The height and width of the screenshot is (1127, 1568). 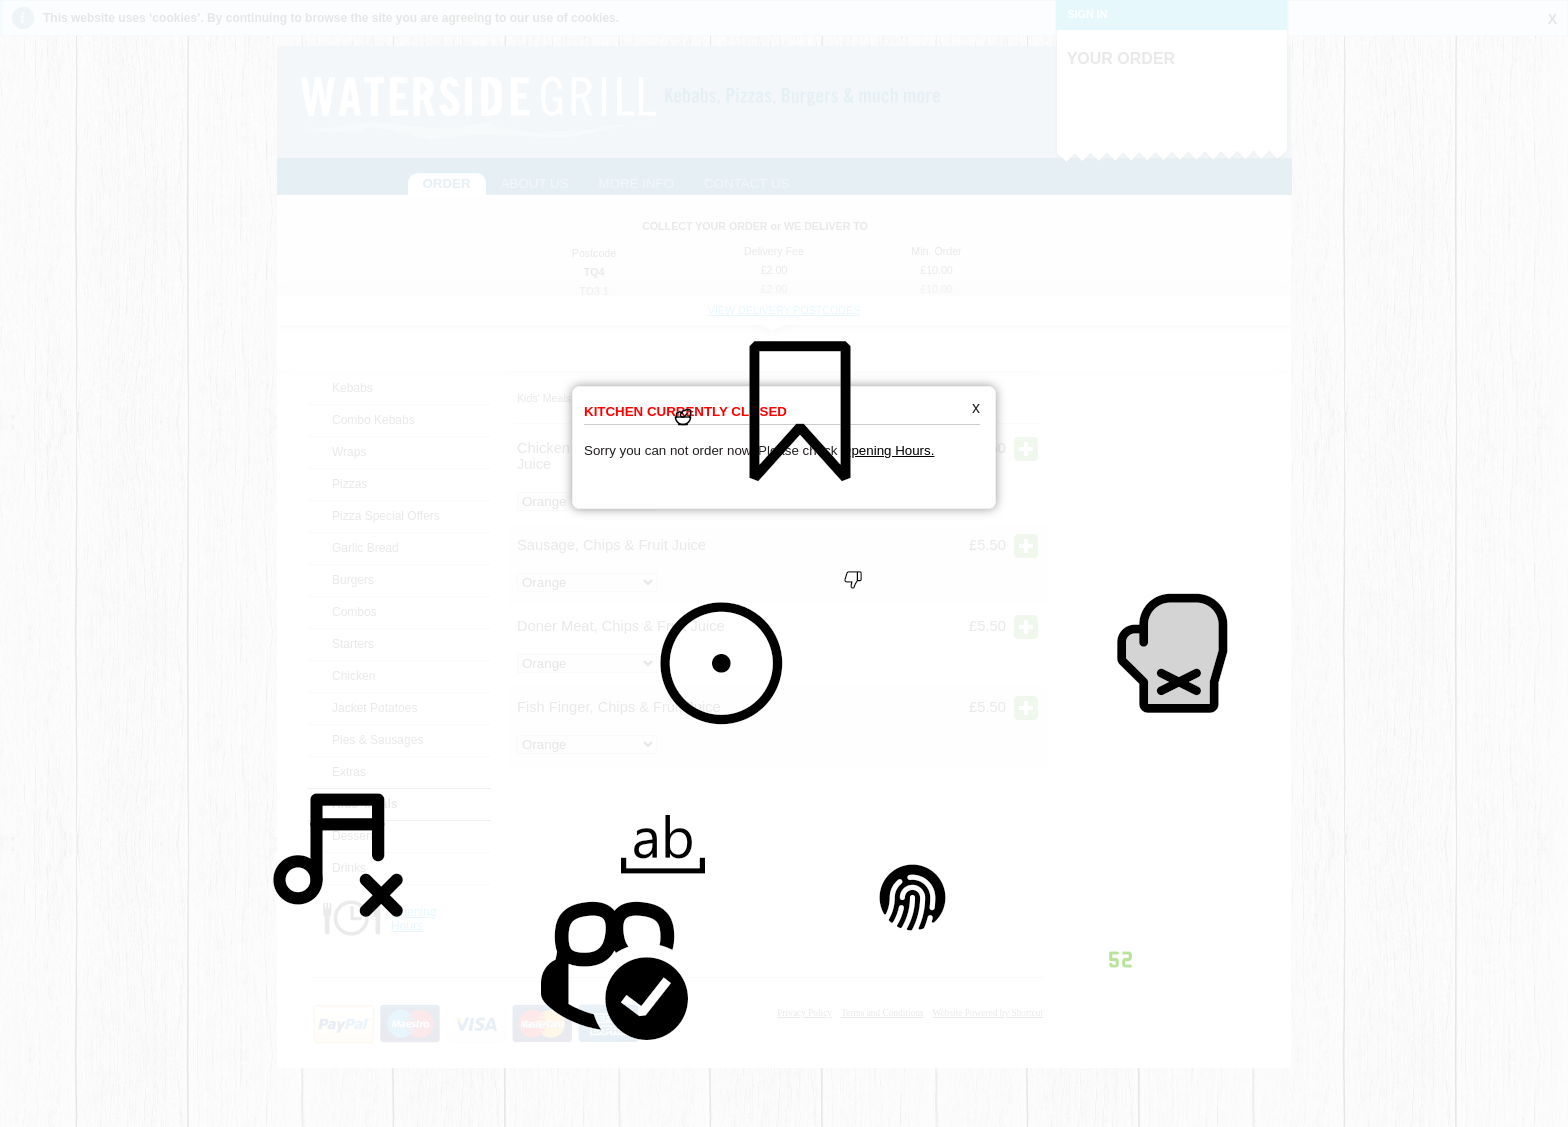 What do you see at coordinates (912, 897) in the screenshot?
I see `authenticate with biometric fingerprint` at bounding box center [912, 897].